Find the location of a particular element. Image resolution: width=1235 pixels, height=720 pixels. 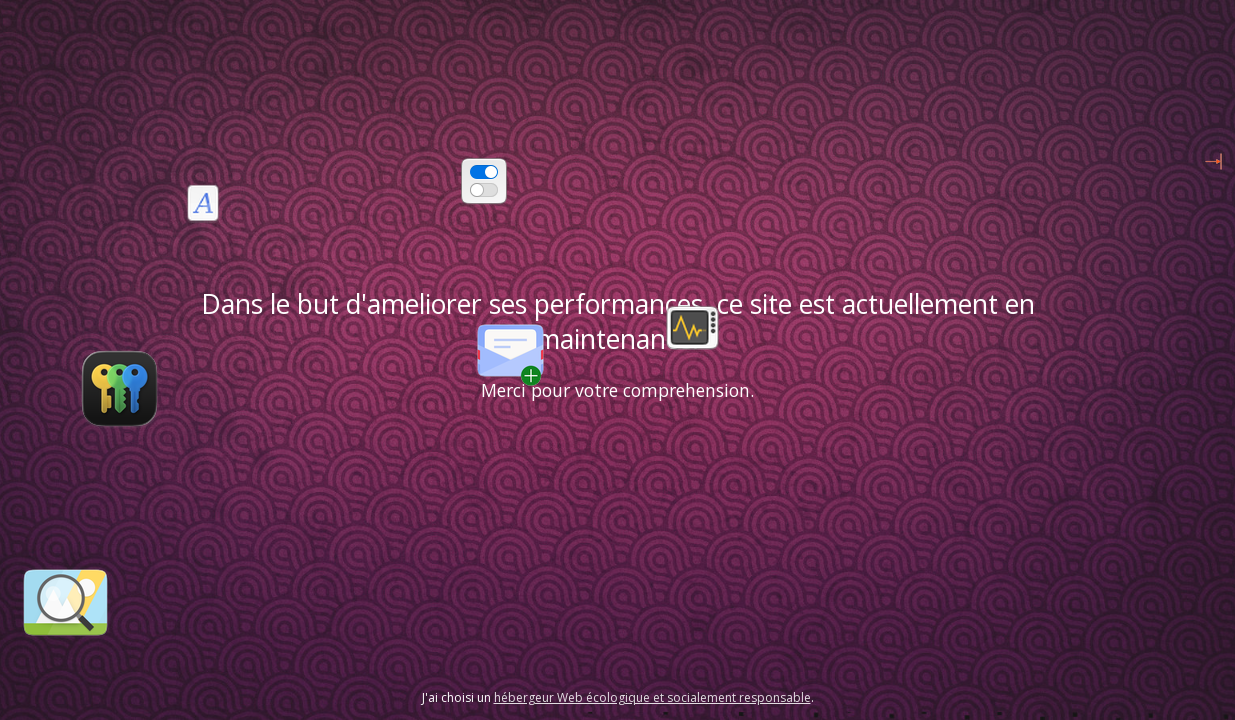

go to the last item or page is located at coordinates (1213, 161).